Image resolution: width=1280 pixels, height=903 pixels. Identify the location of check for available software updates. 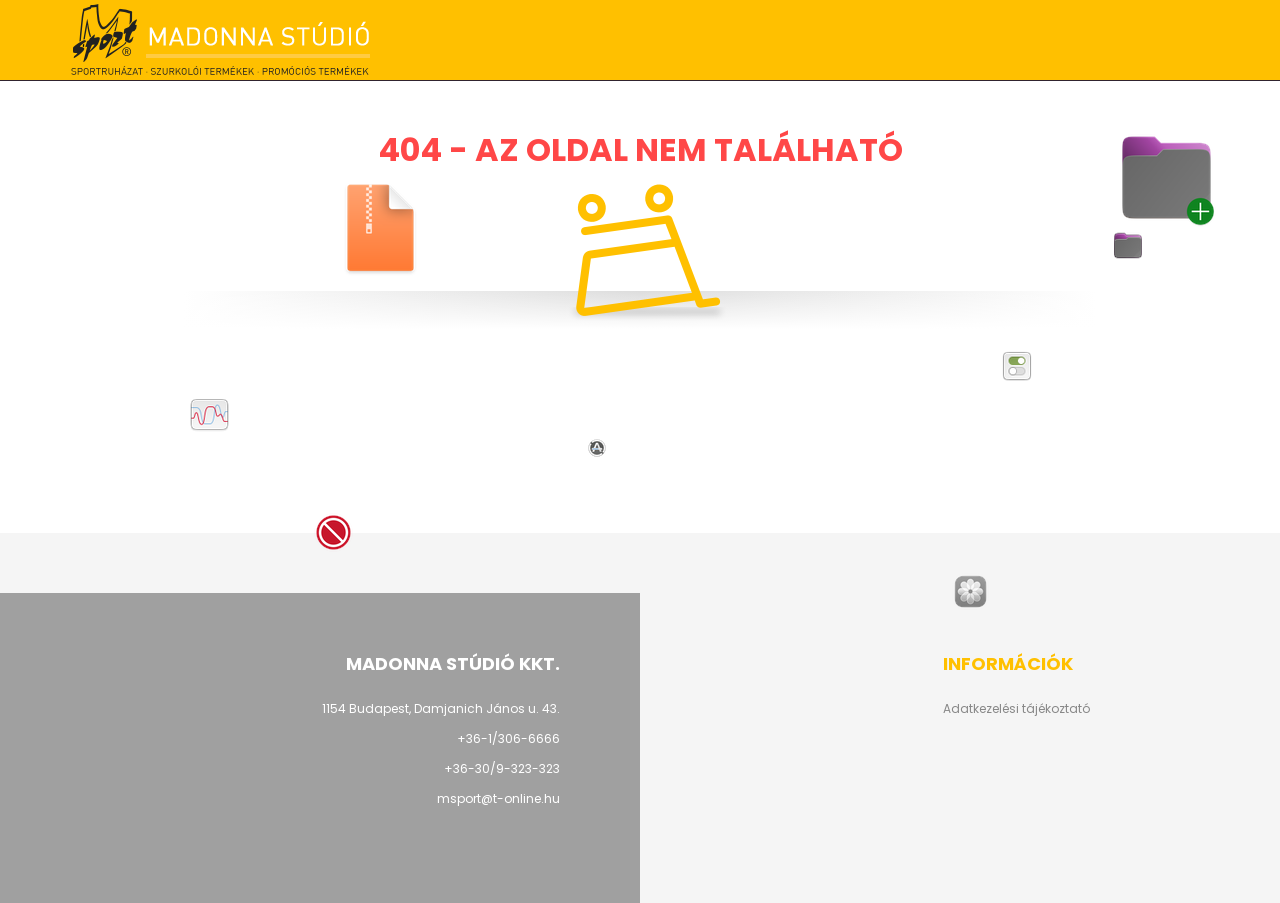
(597, 448).